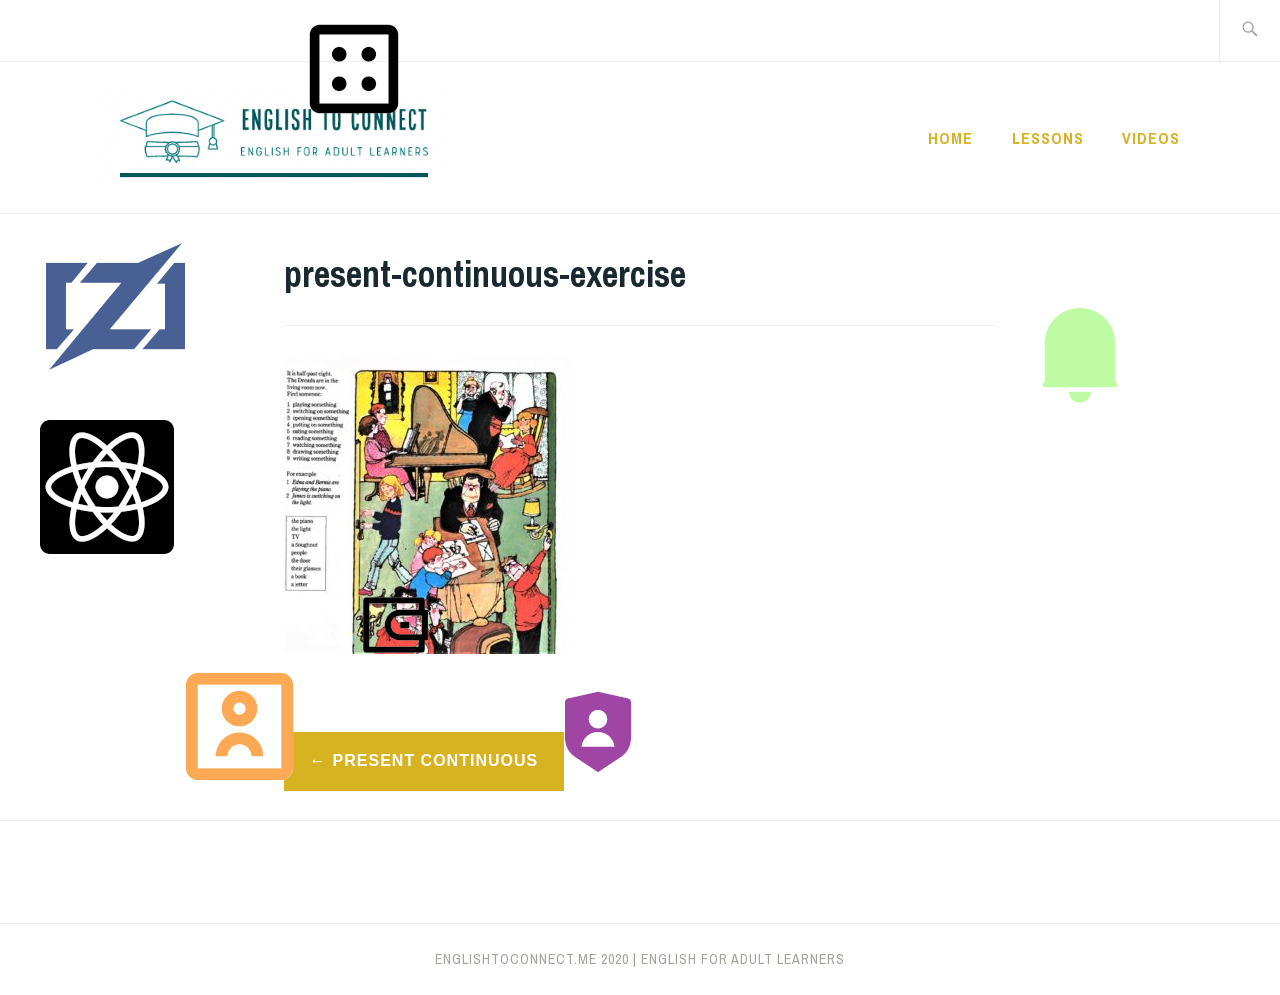 The height and width of the screenshot is (995, 1280). Describe the element at coordinates (1080, 352) in the screenshot. I see `view notifications` at that location.